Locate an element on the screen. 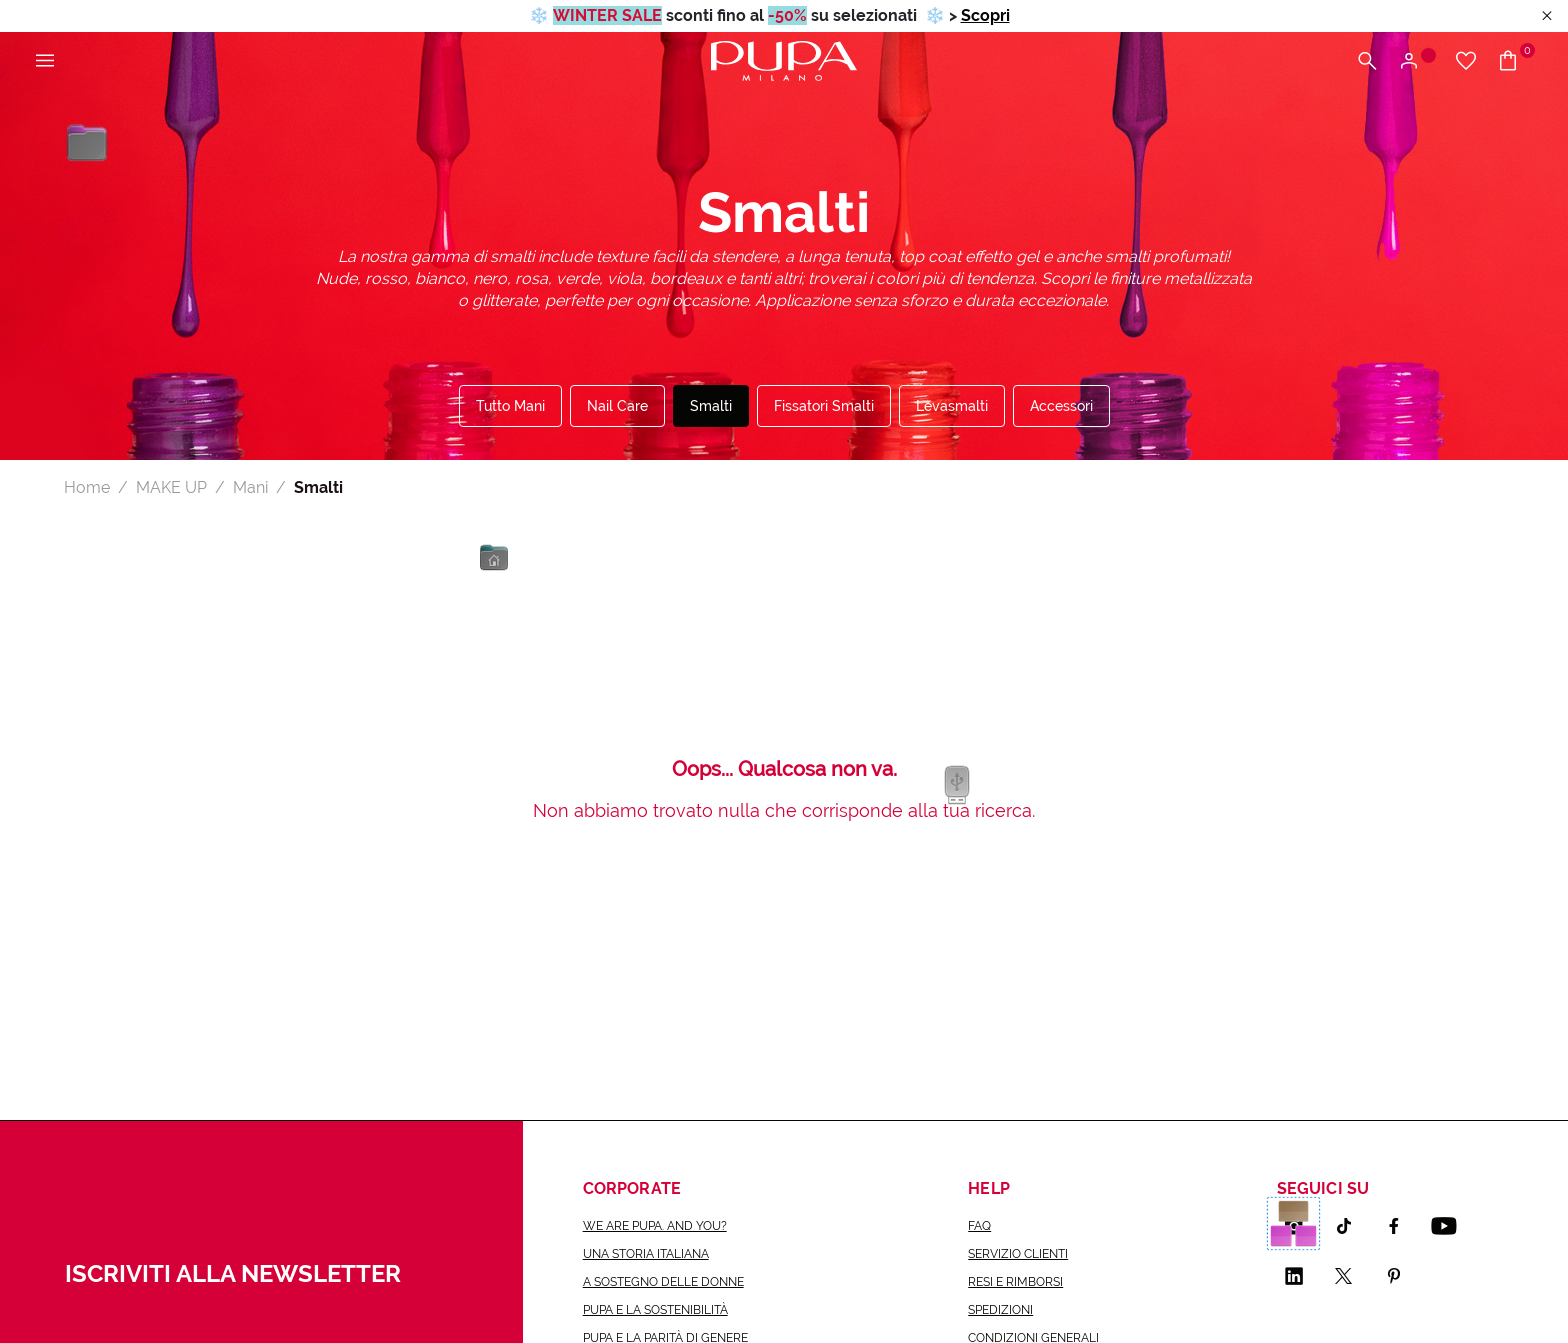 The height and width of the screenshot is (1343, 1568). select all items in the current view is located at coordinates (1293, 1223).